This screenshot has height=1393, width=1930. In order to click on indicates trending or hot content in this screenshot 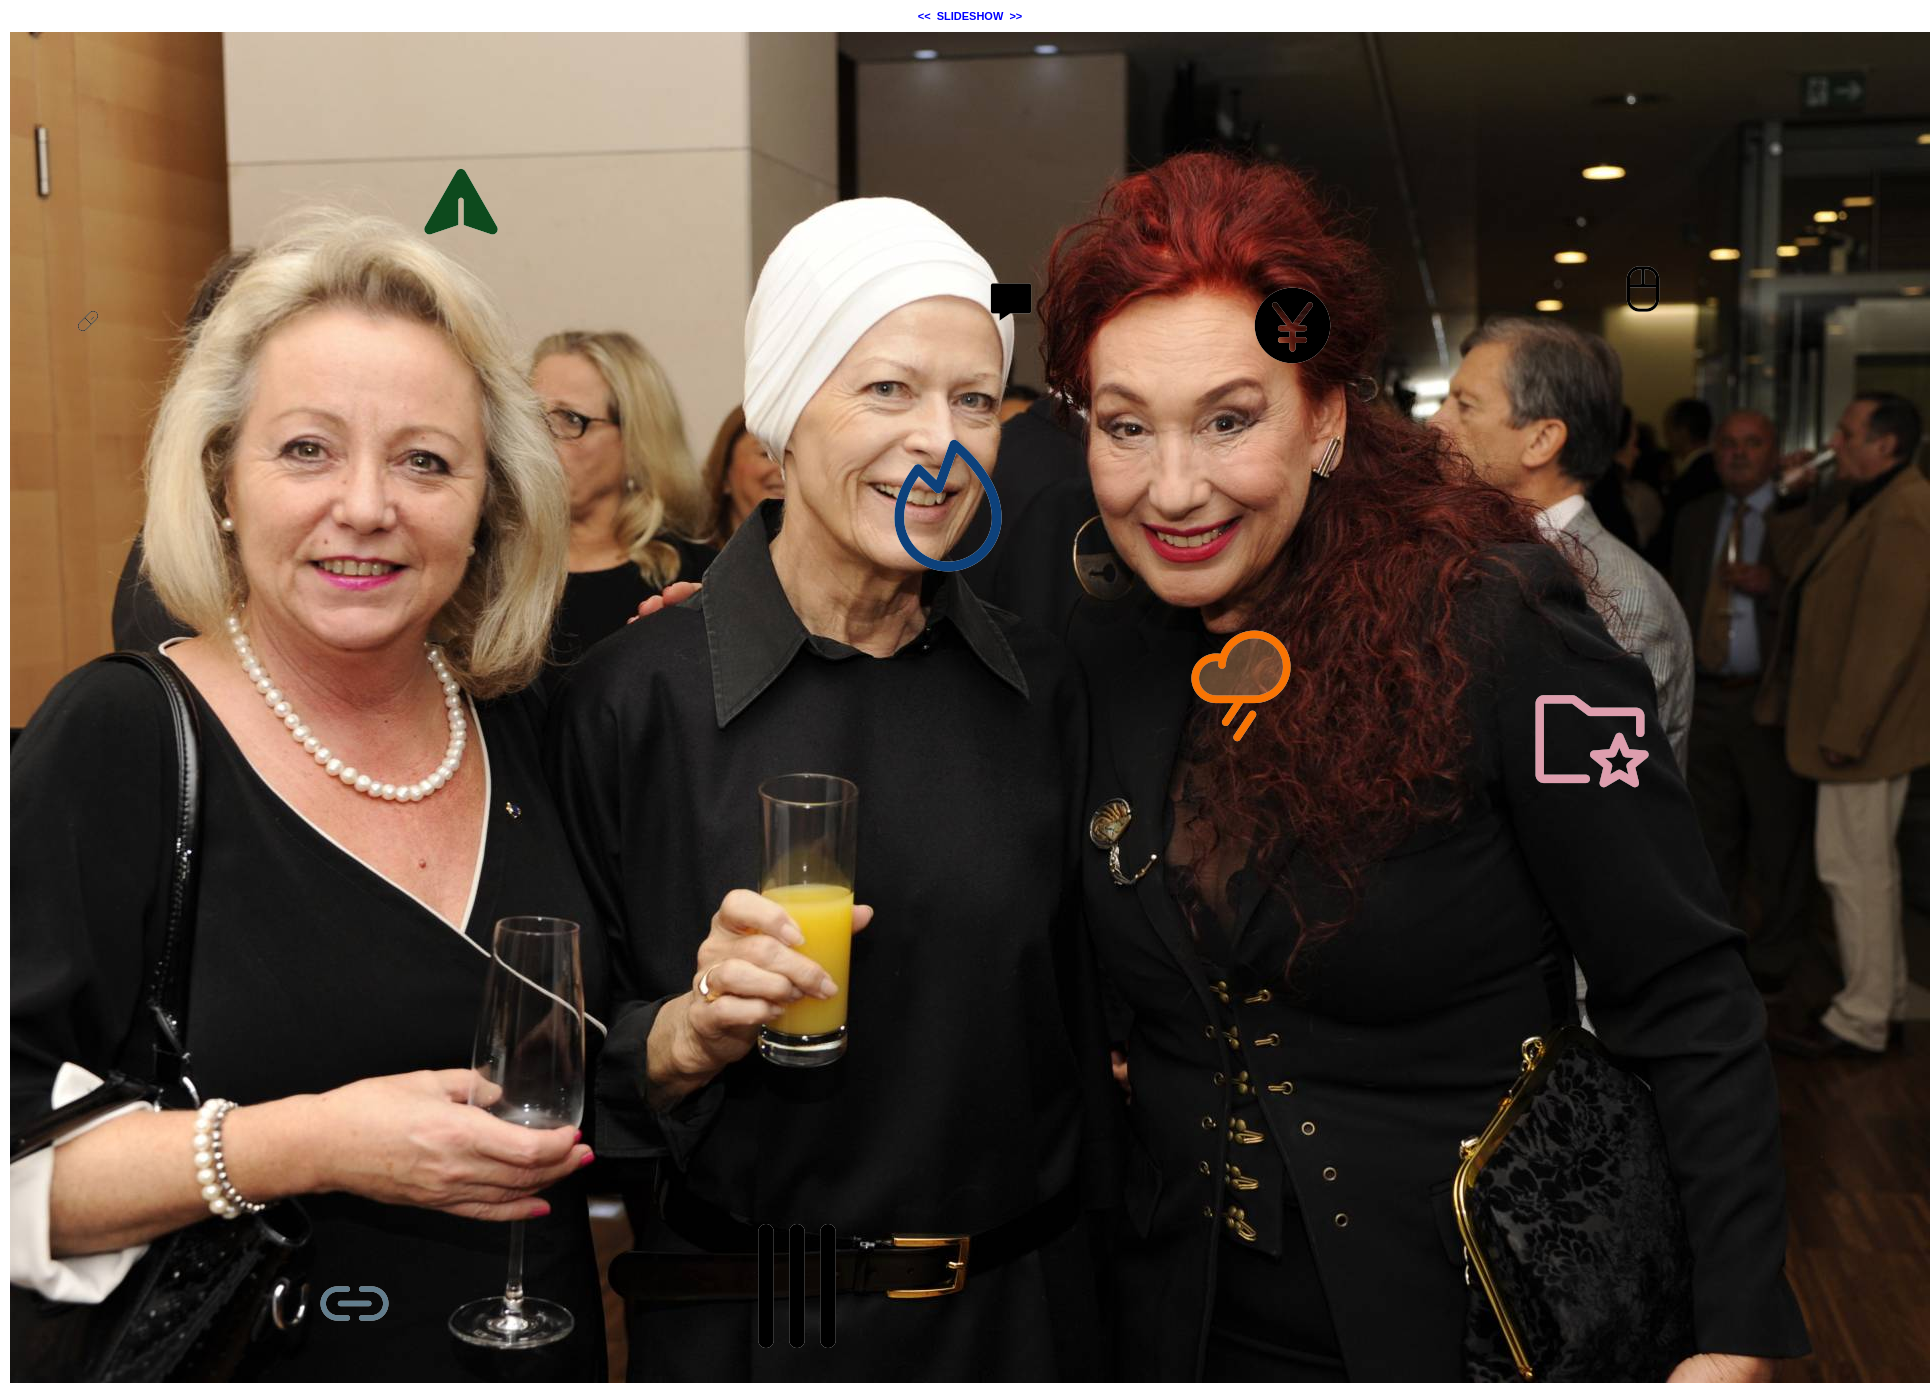, I will do `click(948, 508)`.